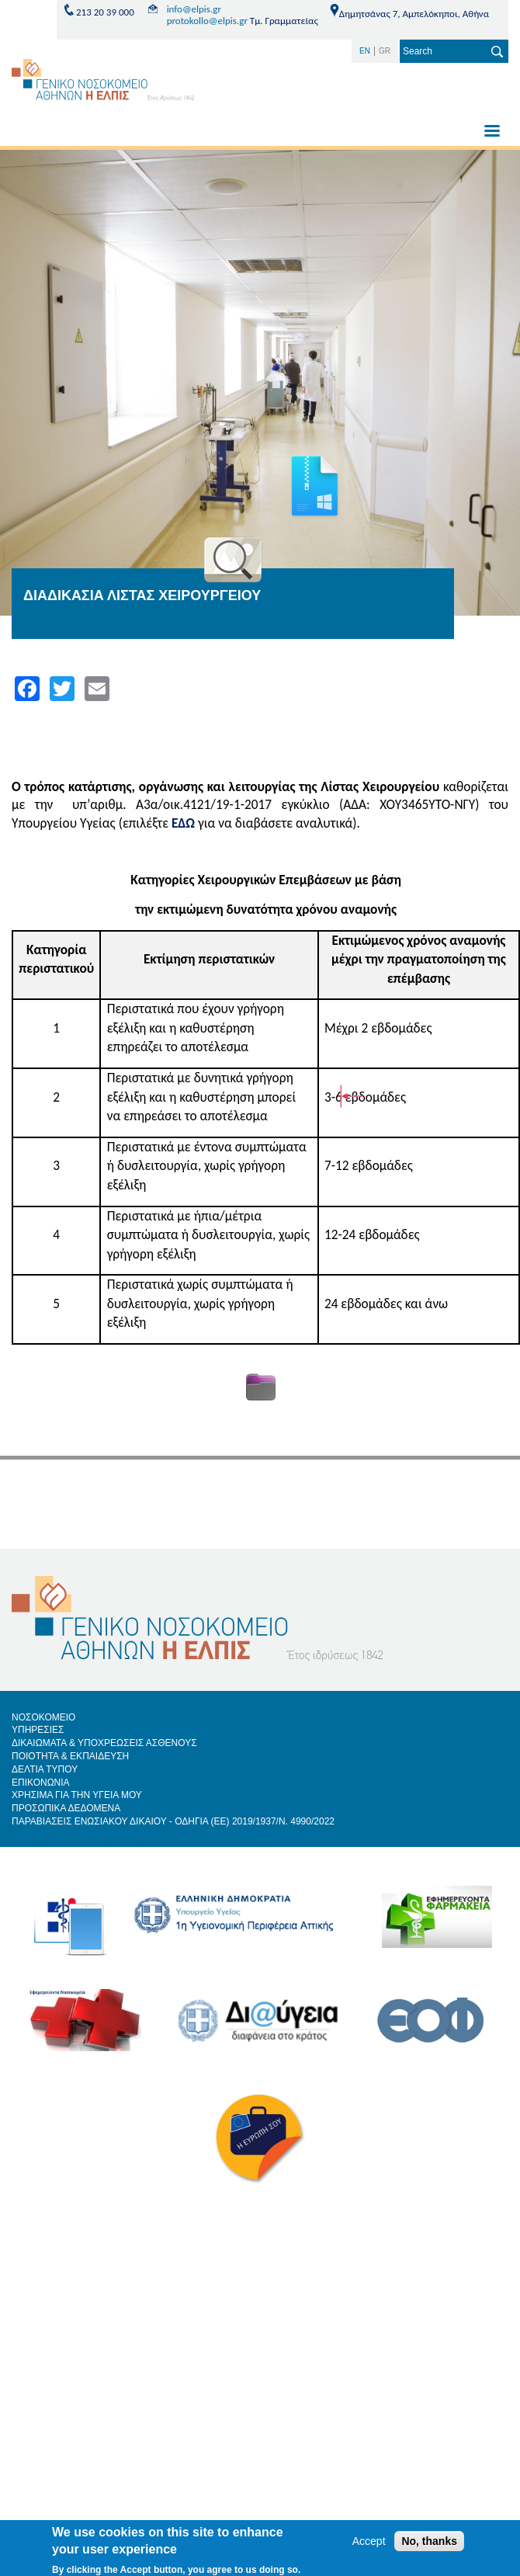  I want to click on a compressed windows executable file, so click(314, 487).